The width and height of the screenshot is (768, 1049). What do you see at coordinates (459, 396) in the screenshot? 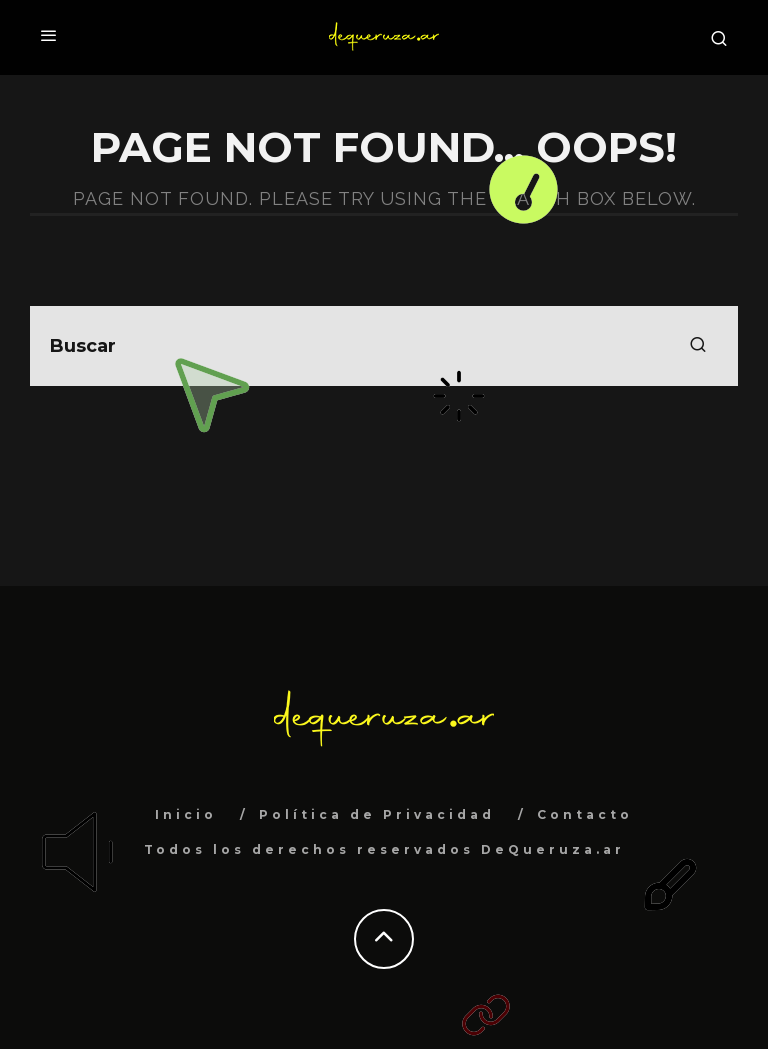
I see `loading content in progress` at bounding box center [459, 396].